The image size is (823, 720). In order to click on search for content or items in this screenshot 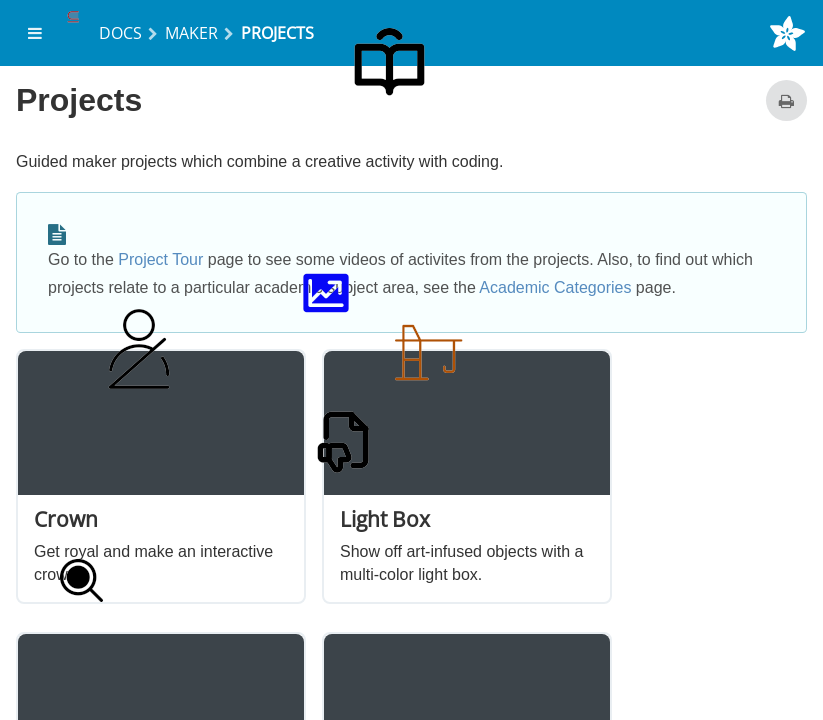, I will do `click(81, 580)`.